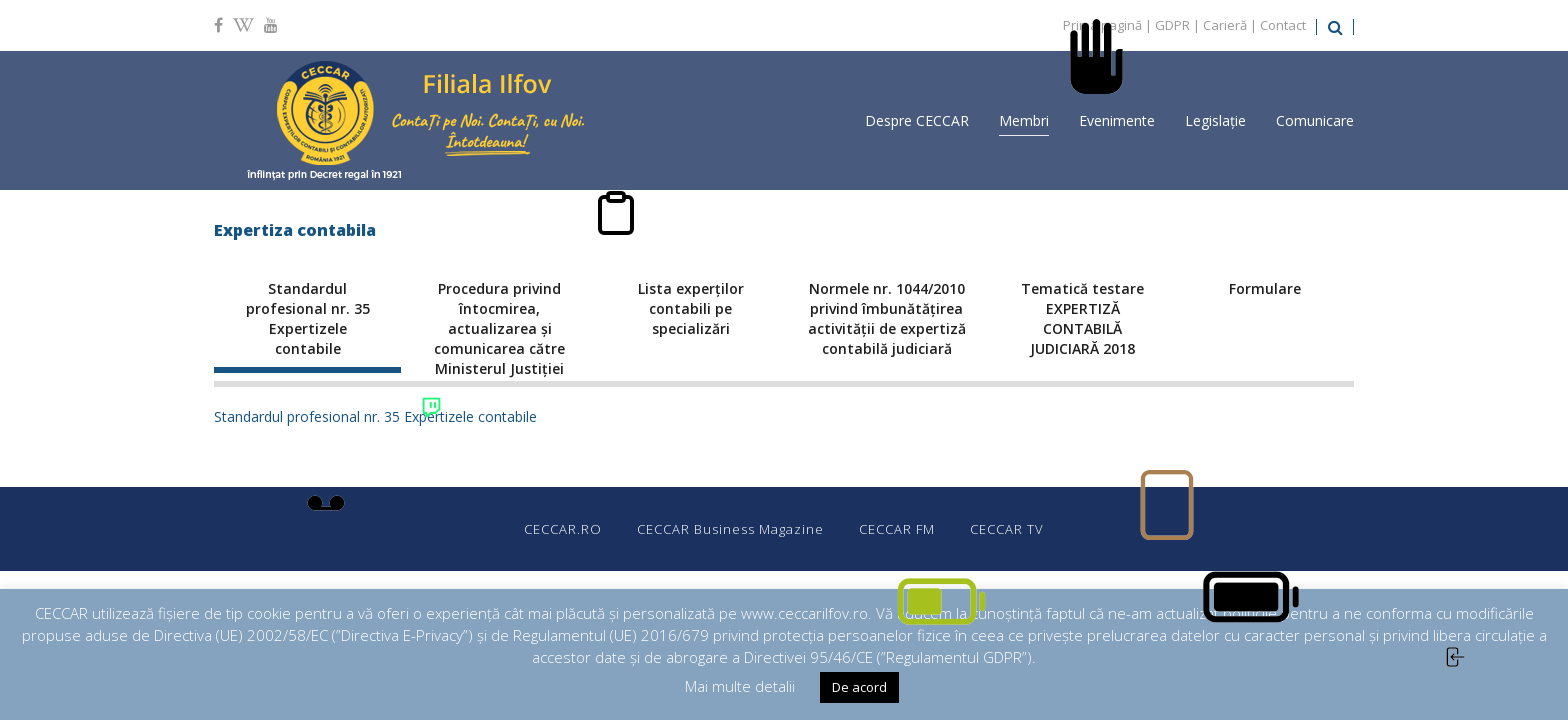 The width and height of the screenshot is (1568, 720). I want to click on copy to clipboard, so click(616, 213).